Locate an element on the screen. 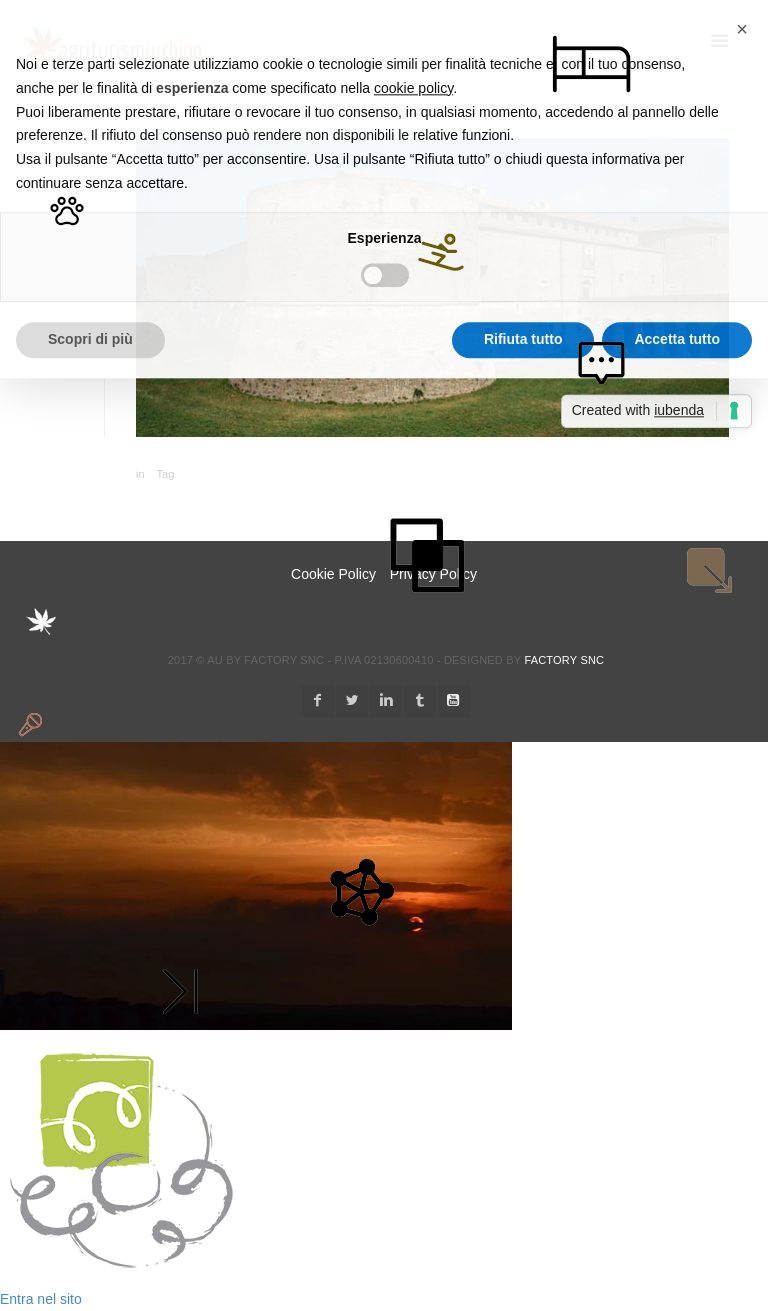 This screenshot has height=1311, width=768. resize or scale down an element is located at coordinates (709, 570).